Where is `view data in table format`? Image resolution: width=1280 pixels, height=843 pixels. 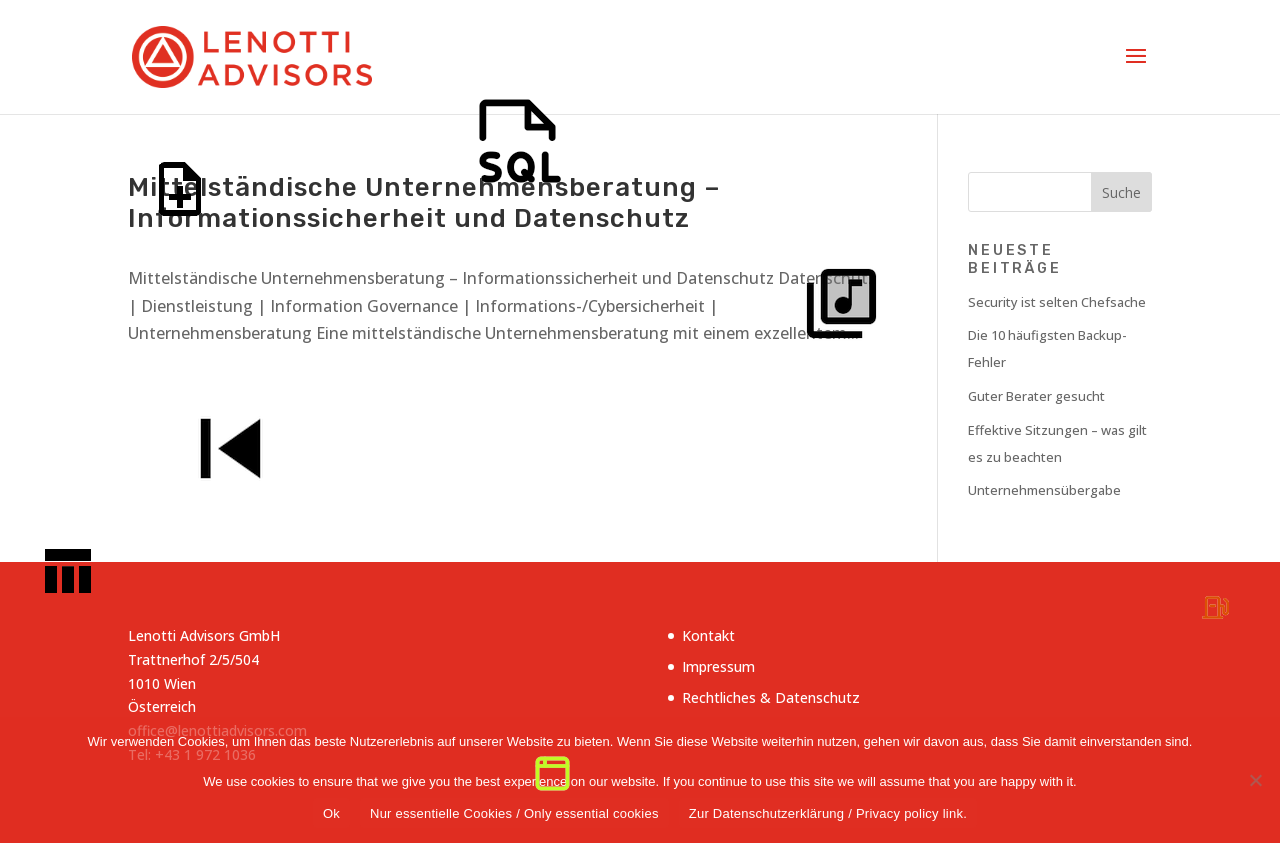
view data in table format is located at coordinates (67, 571).